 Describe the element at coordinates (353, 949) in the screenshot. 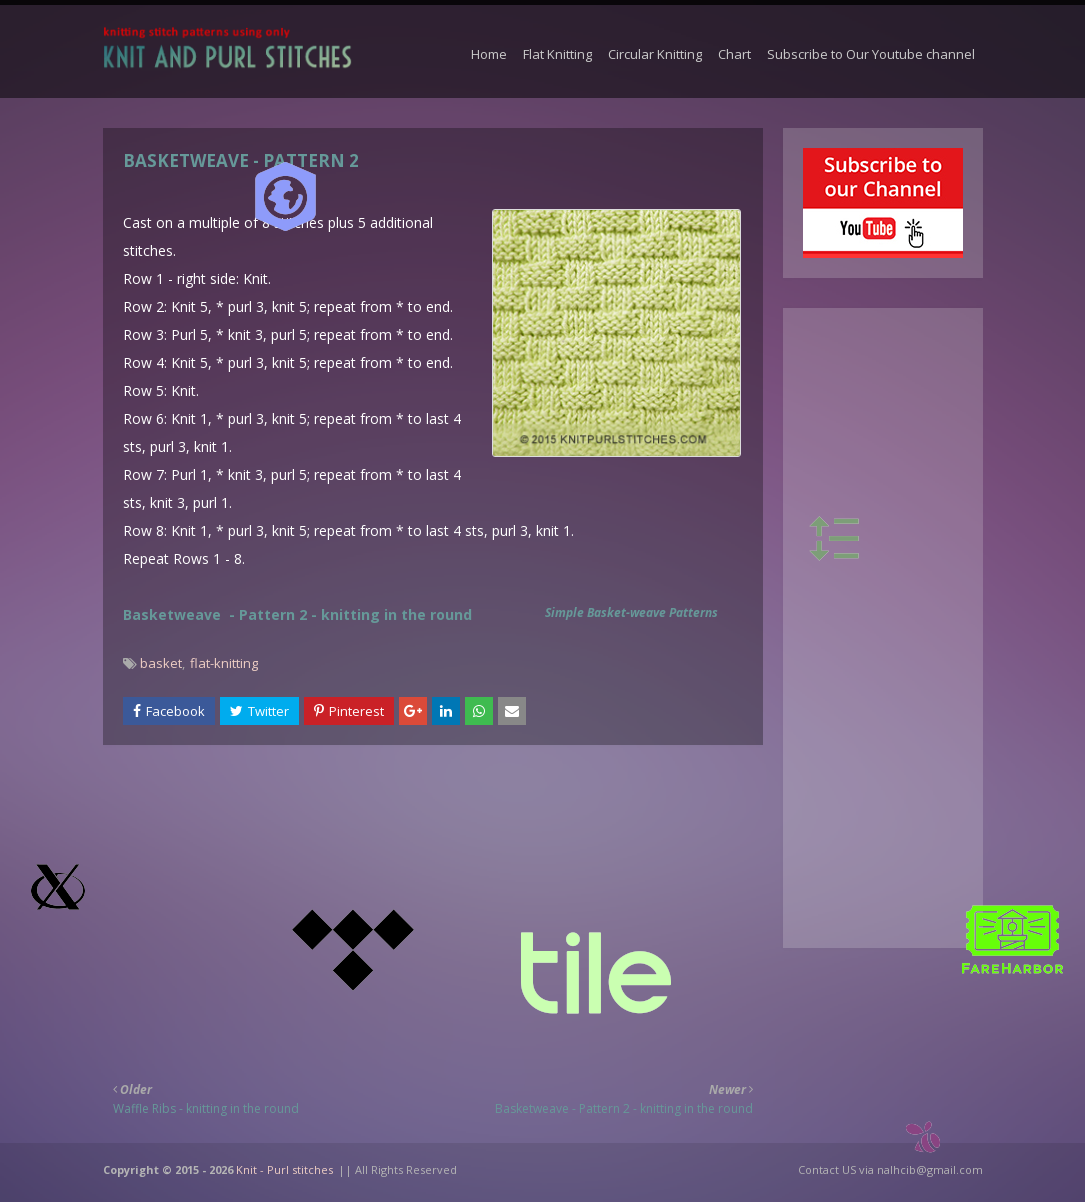

I see `open tidal music streaming app` at that location.